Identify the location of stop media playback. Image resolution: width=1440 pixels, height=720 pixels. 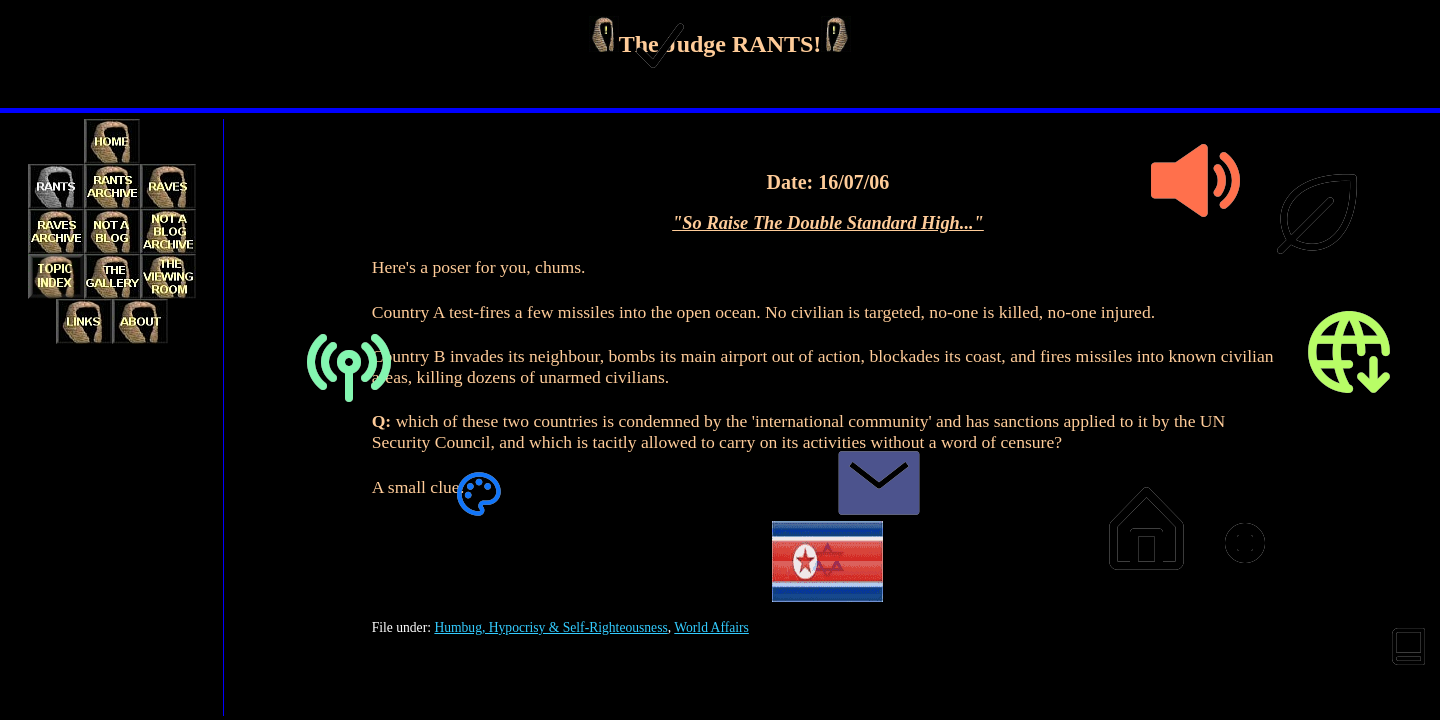
(1245, 543).